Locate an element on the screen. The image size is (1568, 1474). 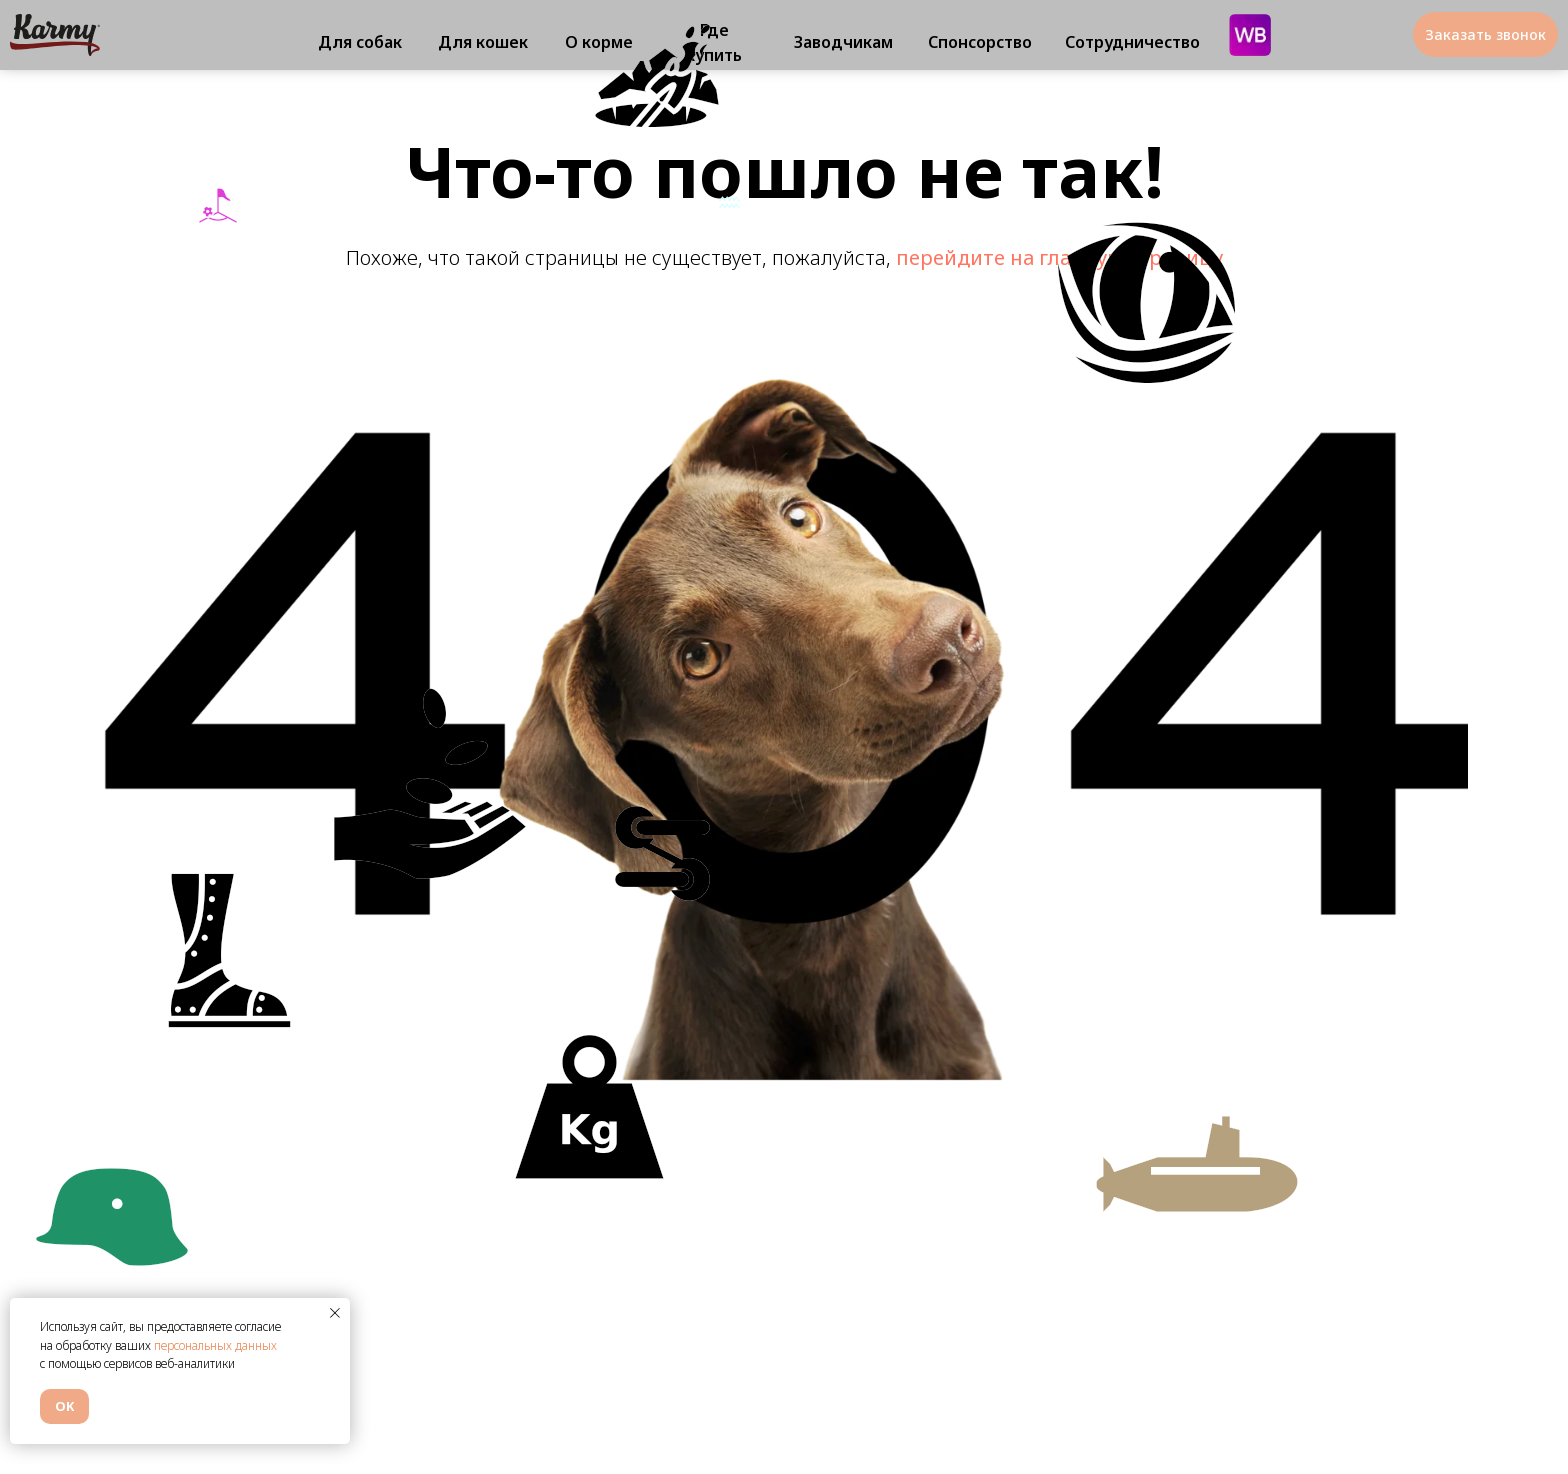
dig or excavate in a game is located at coordinates (657, 76).